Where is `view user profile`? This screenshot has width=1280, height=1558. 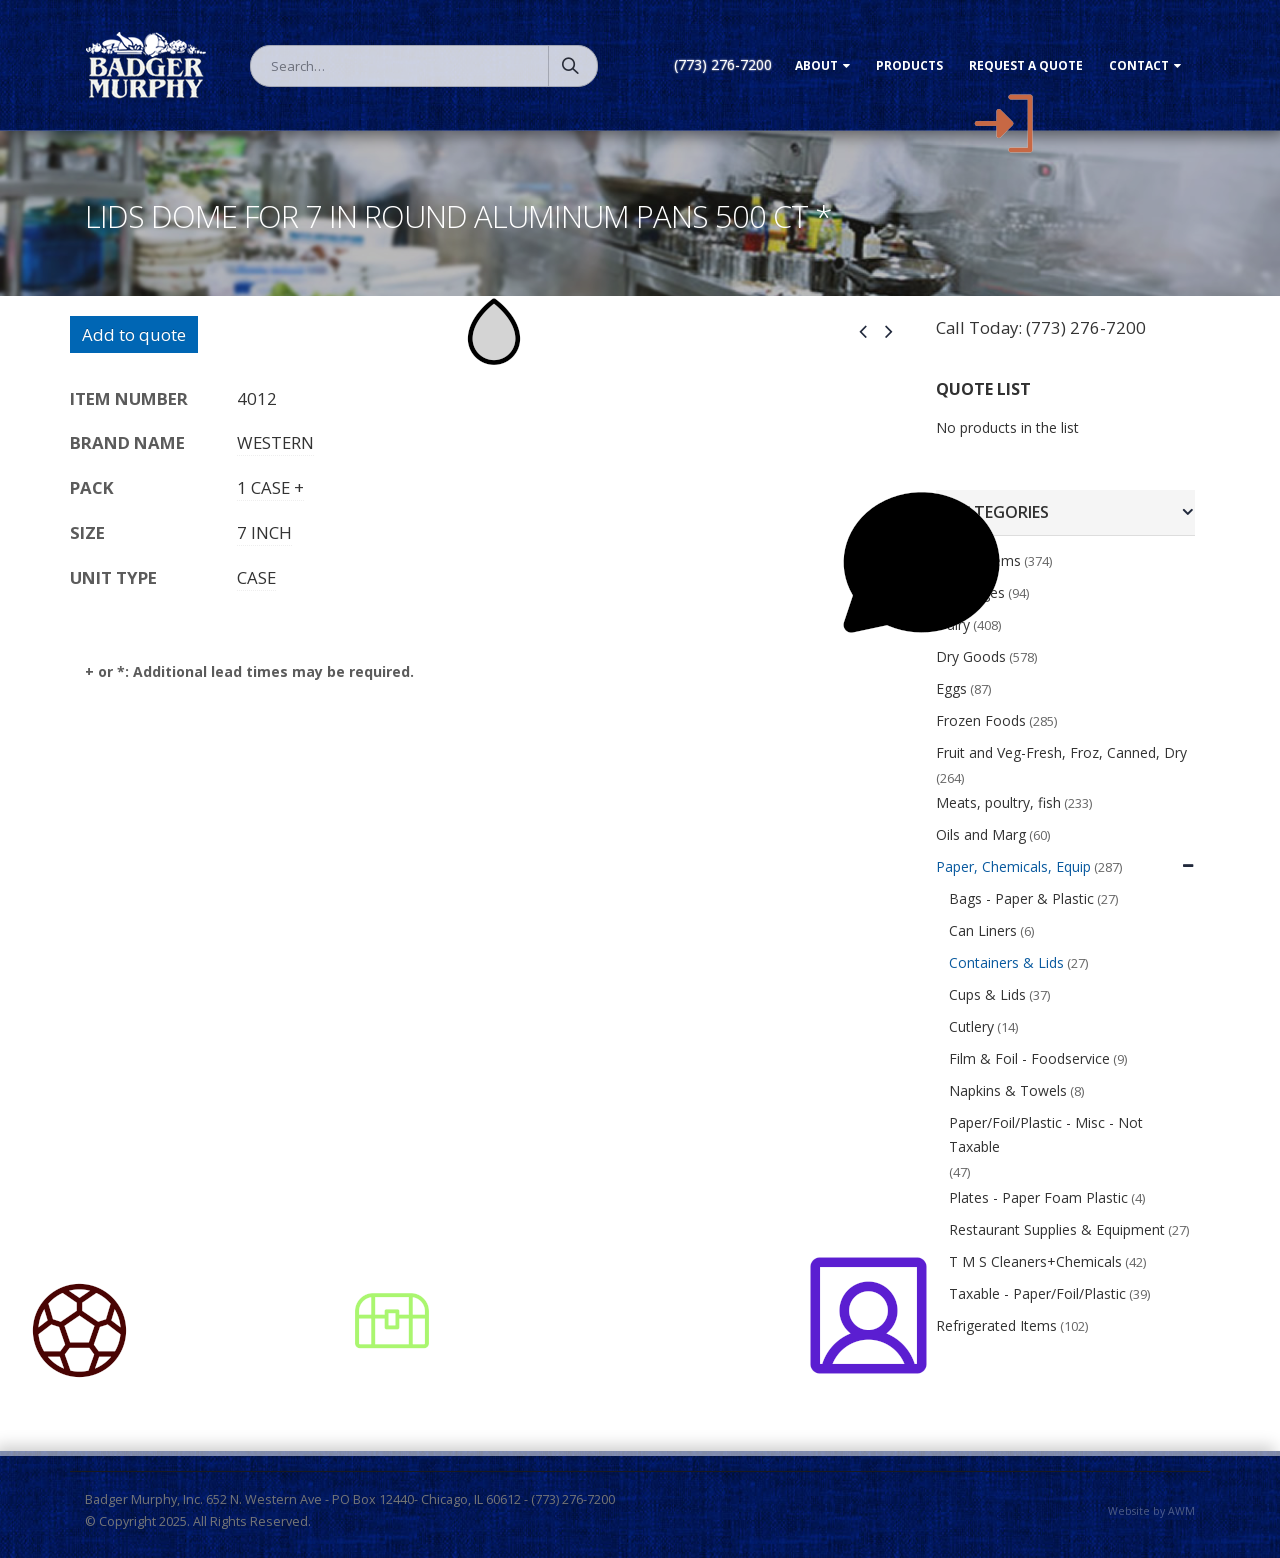 view user profile is located at coordinates (868, 1315).